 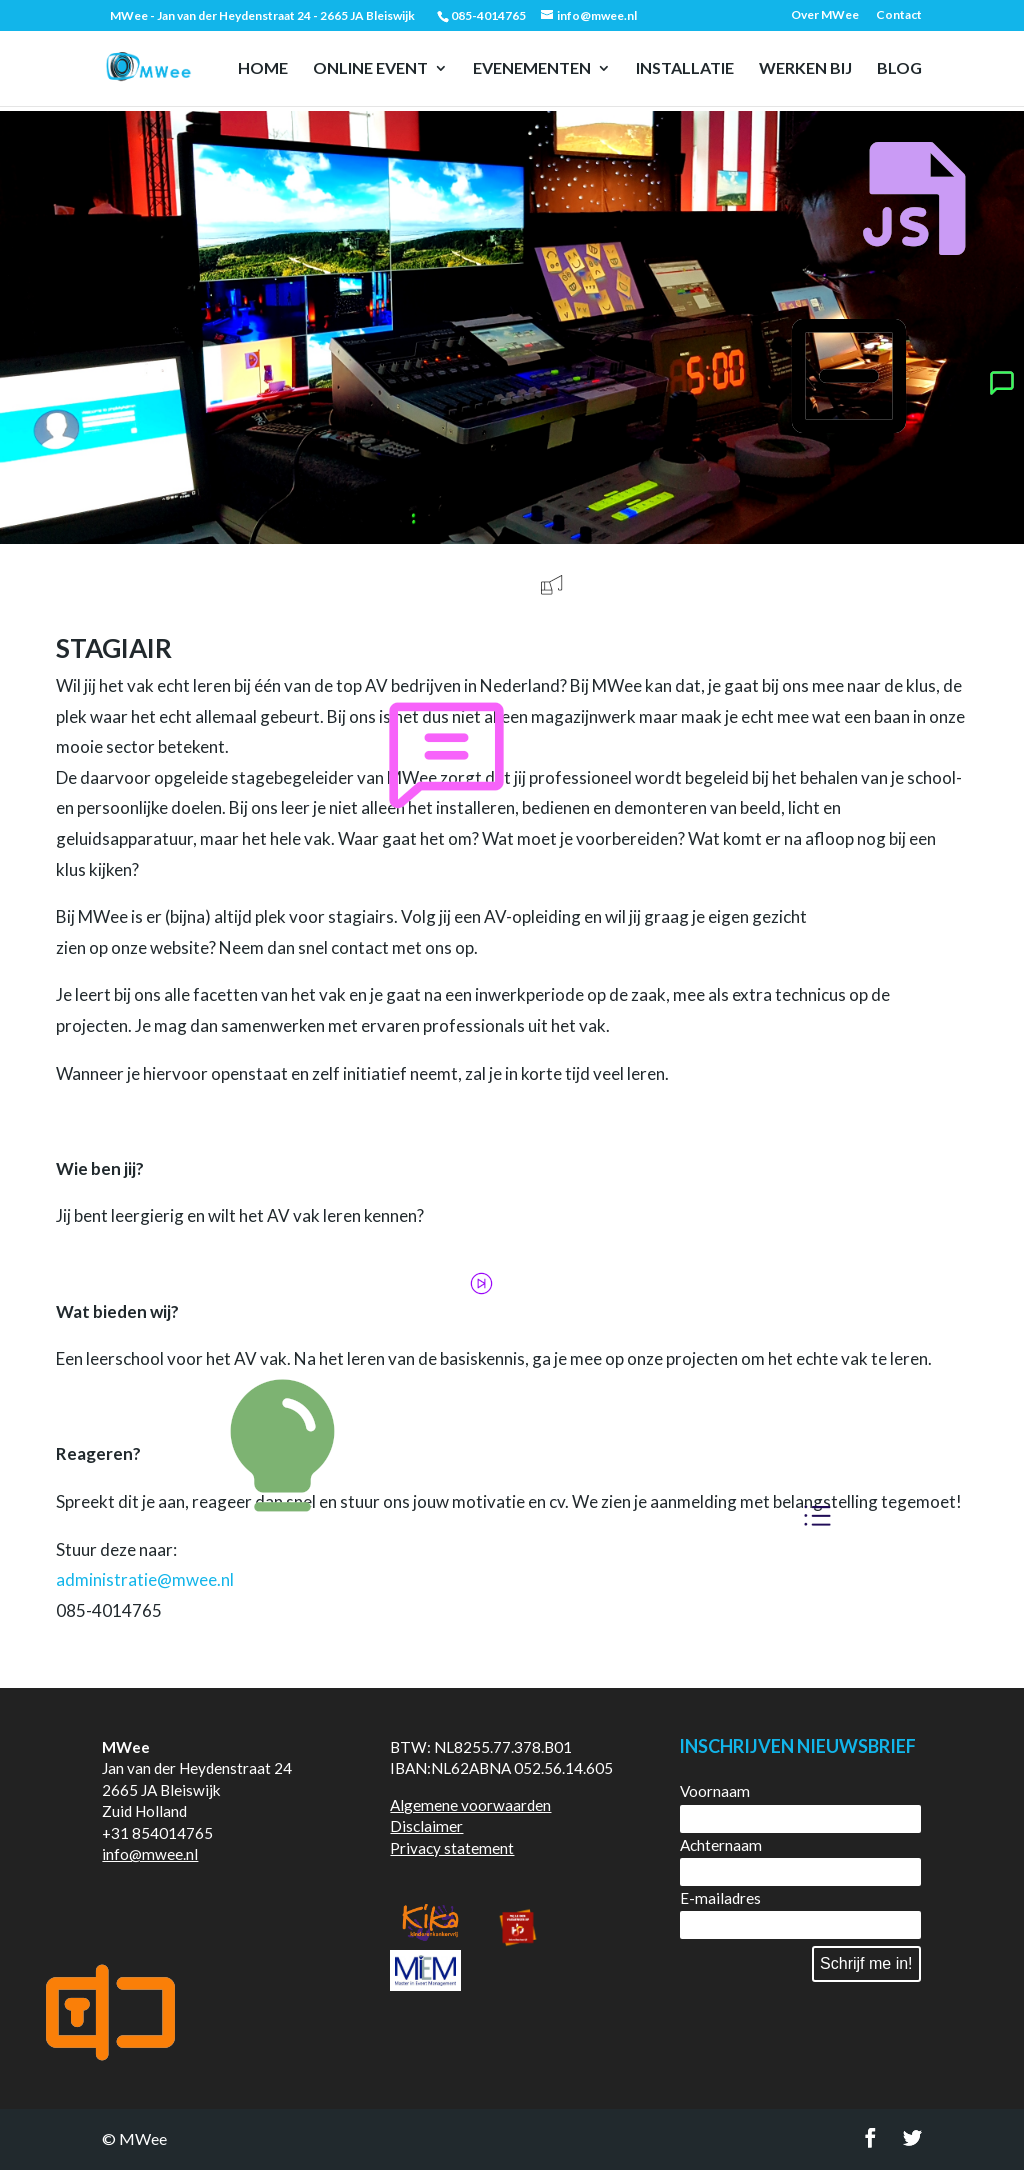 What do you see at coordinates (552, 586) in the screenshot?
I see `construction or building in progress` at bounding box center [552, 586].